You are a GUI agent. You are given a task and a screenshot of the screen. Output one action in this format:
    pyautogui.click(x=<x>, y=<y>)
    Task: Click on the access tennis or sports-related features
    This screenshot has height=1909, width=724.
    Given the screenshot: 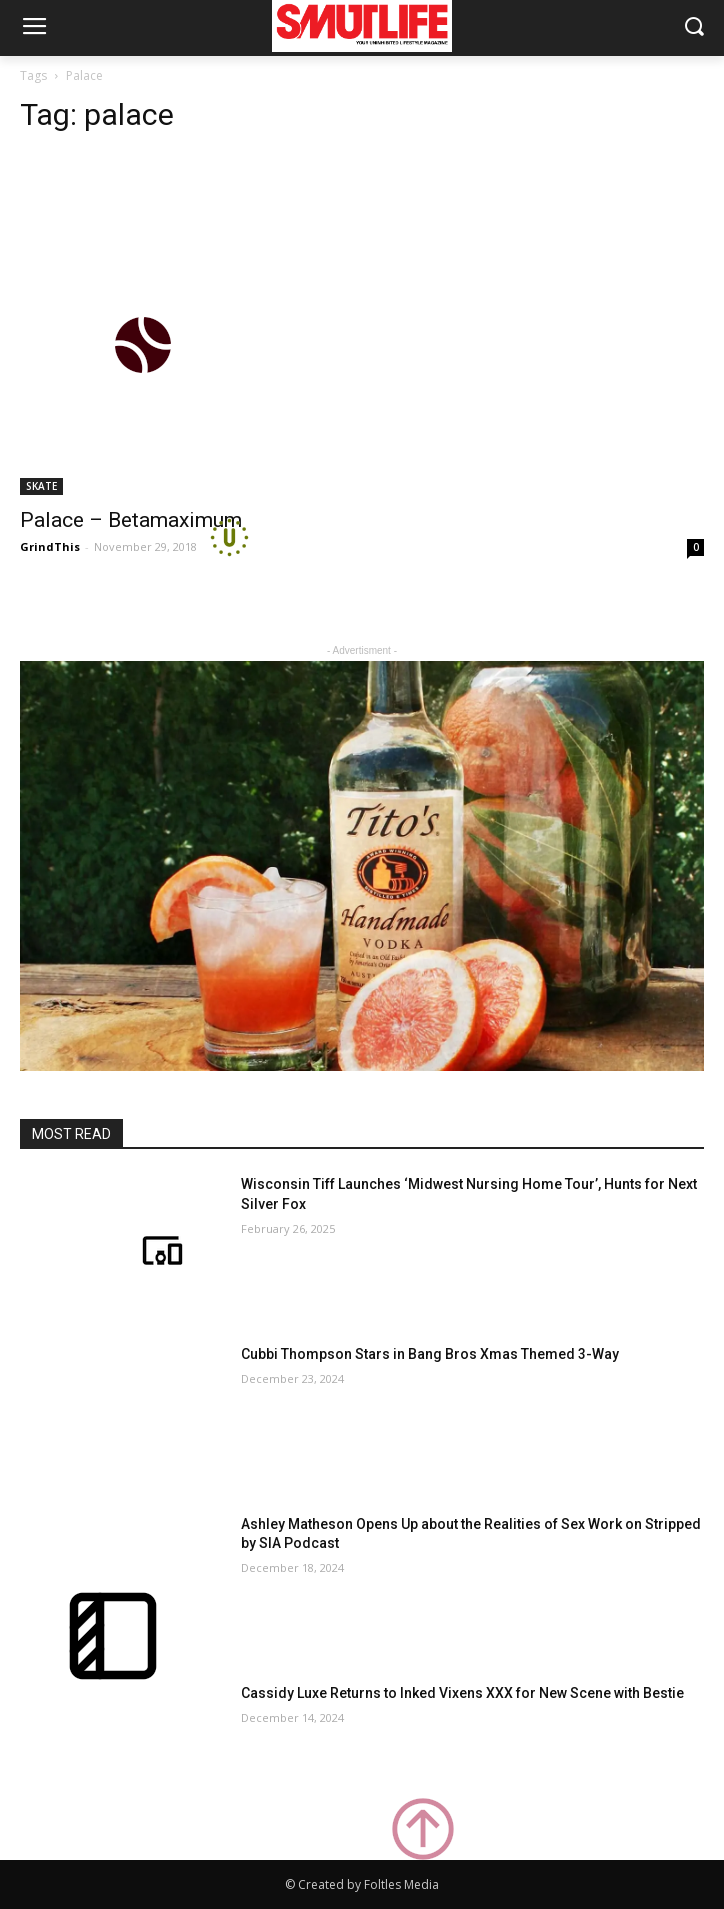 What is the action you would take?
    pyautogui.click(x=143, y=345)
    